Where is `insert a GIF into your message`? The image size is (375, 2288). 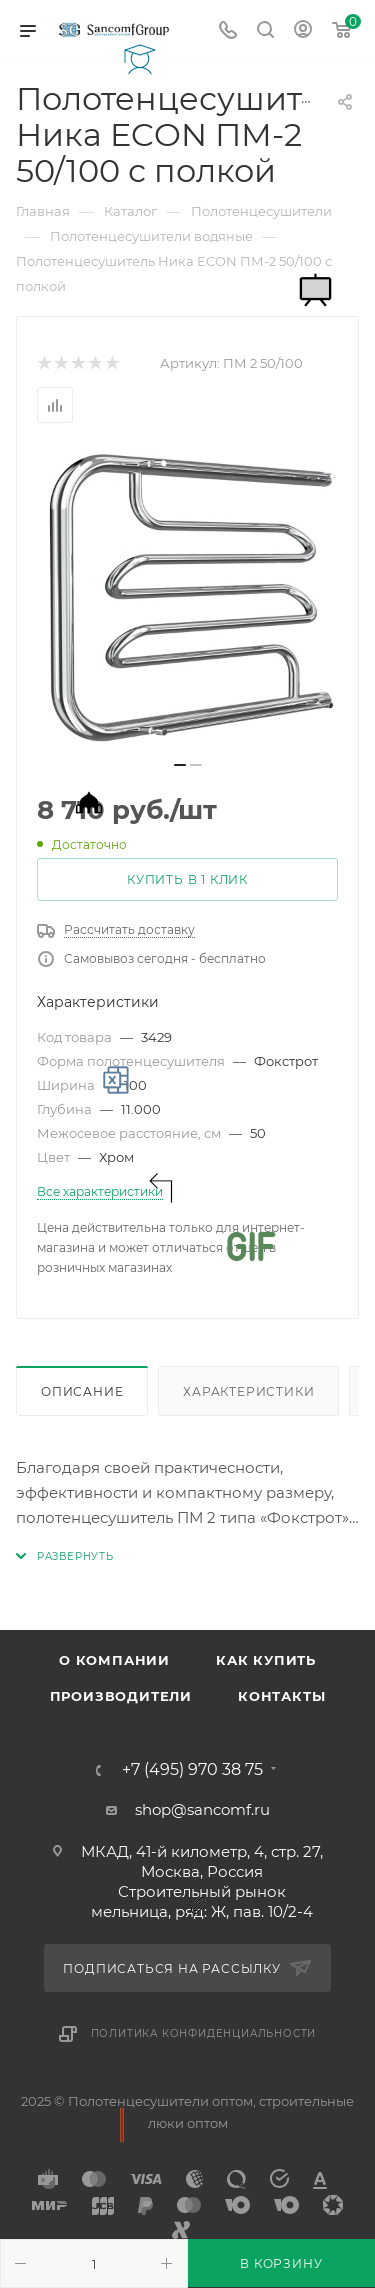
insert a GIF into your message is located at coordinates (250, 1246).